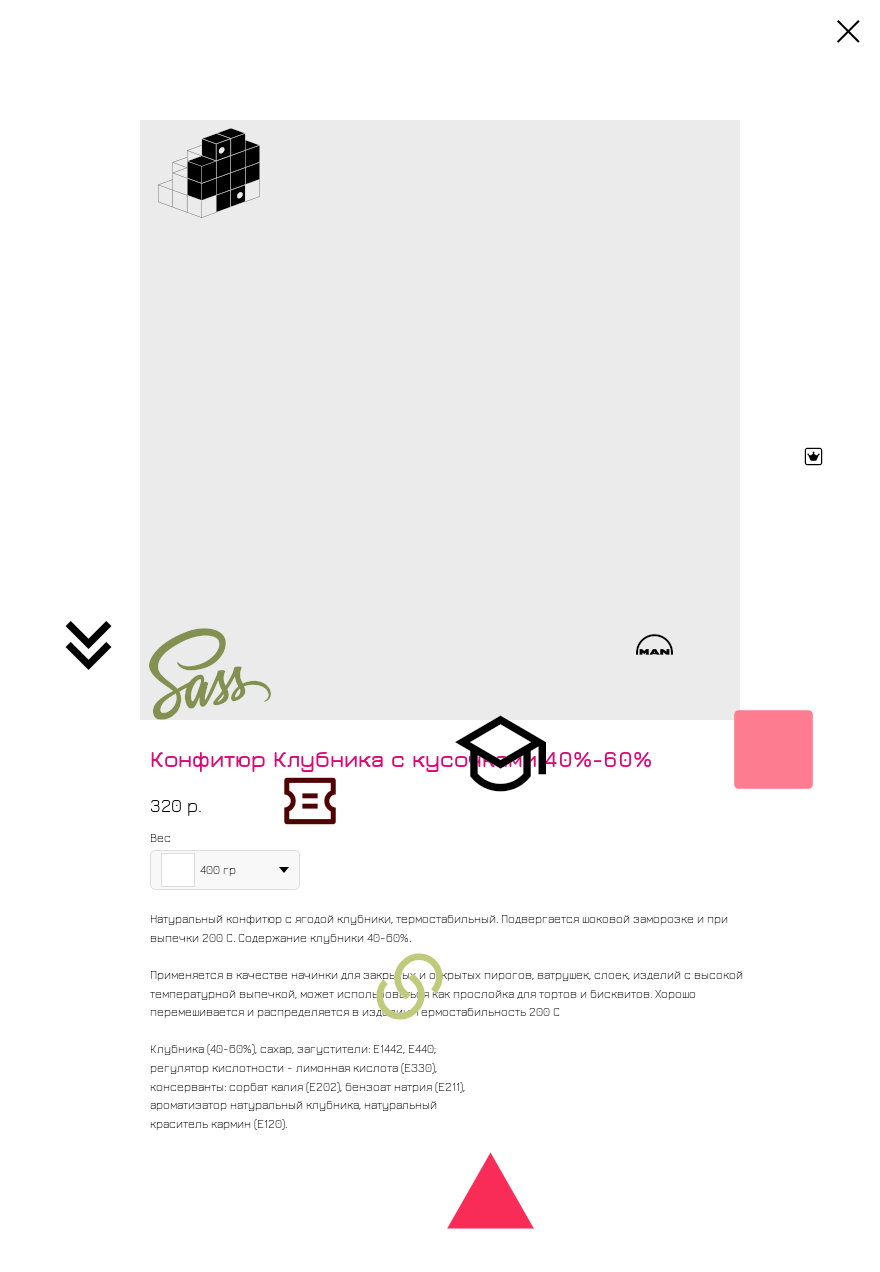 The image size is (880, 1272). What do you see at coordinates (773, 749) in the screenshot?
I see `stop media playback` at bounding box center [773, 749].